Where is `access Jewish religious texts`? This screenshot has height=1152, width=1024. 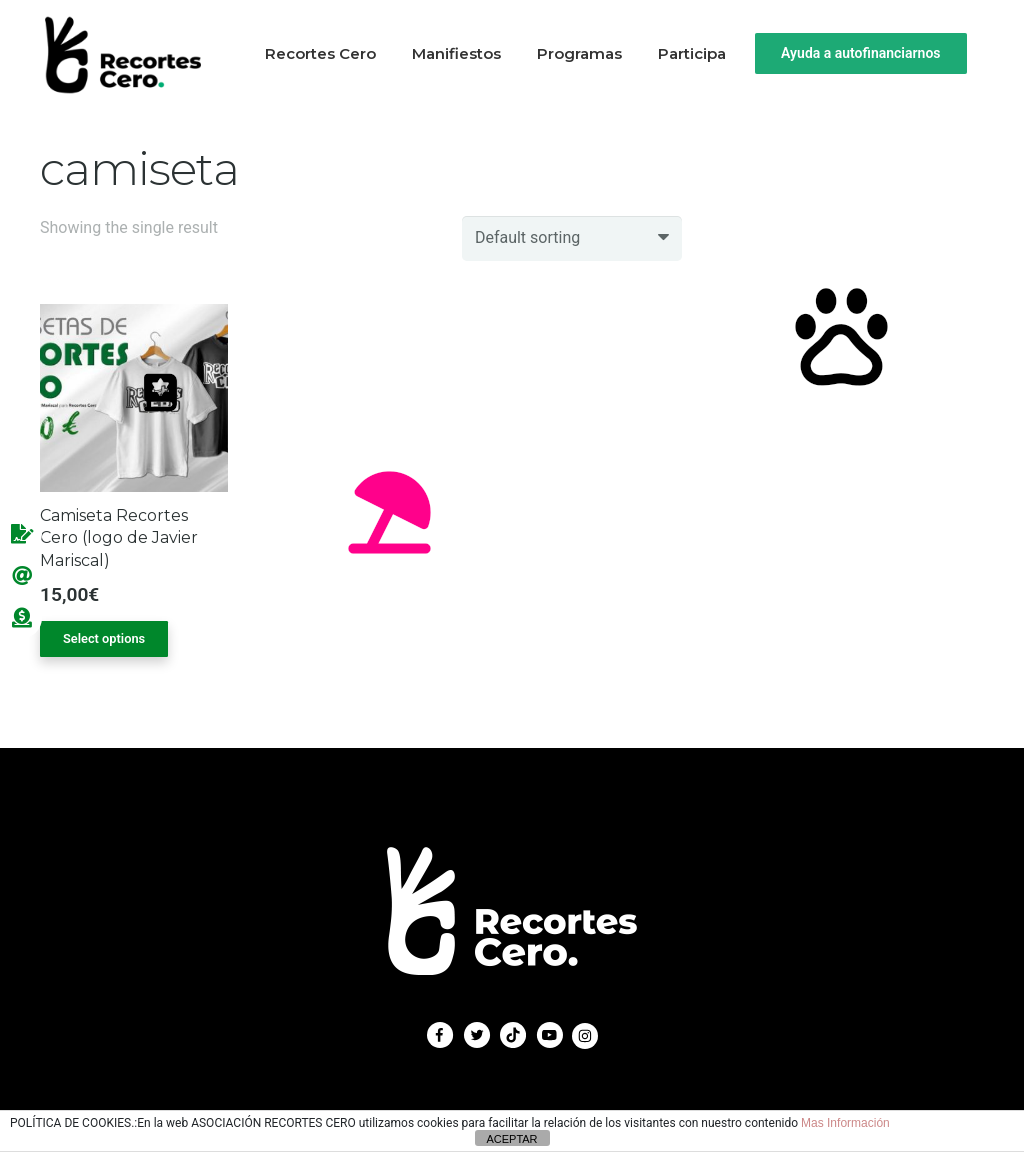 access Jewish religious texts is located at coordinates (160, 392).